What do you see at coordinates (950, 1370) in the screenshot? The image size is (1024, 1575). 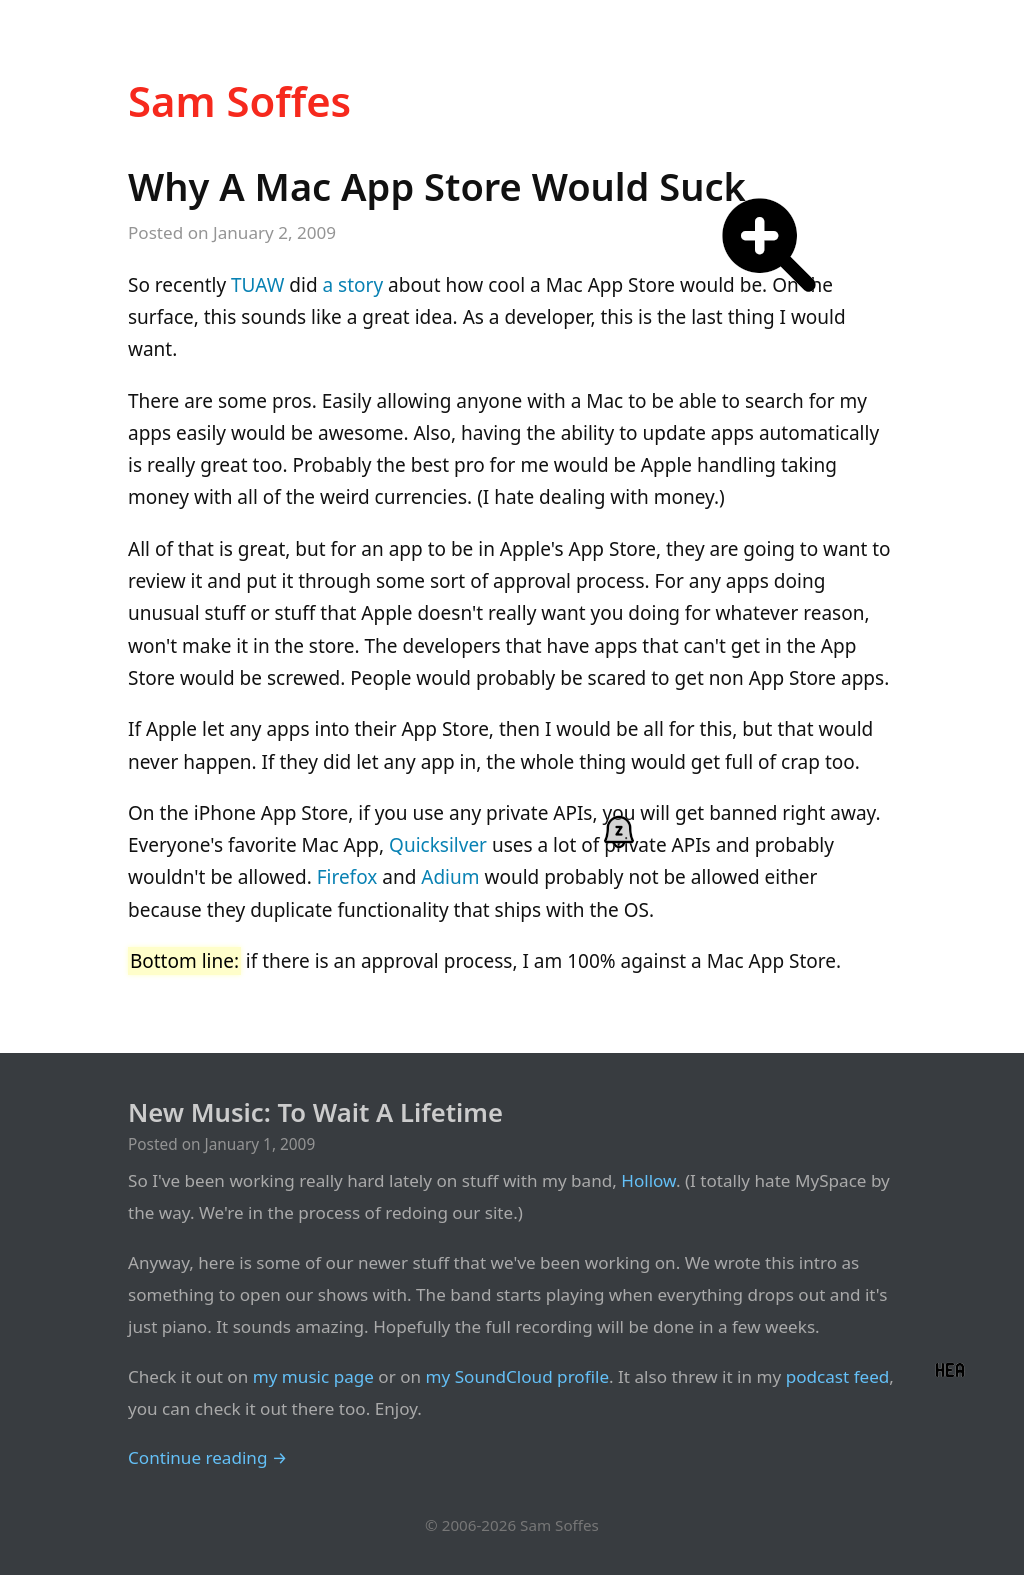 I see `indicates HTTP HEAD request method` at bounding box center [950, 1370].